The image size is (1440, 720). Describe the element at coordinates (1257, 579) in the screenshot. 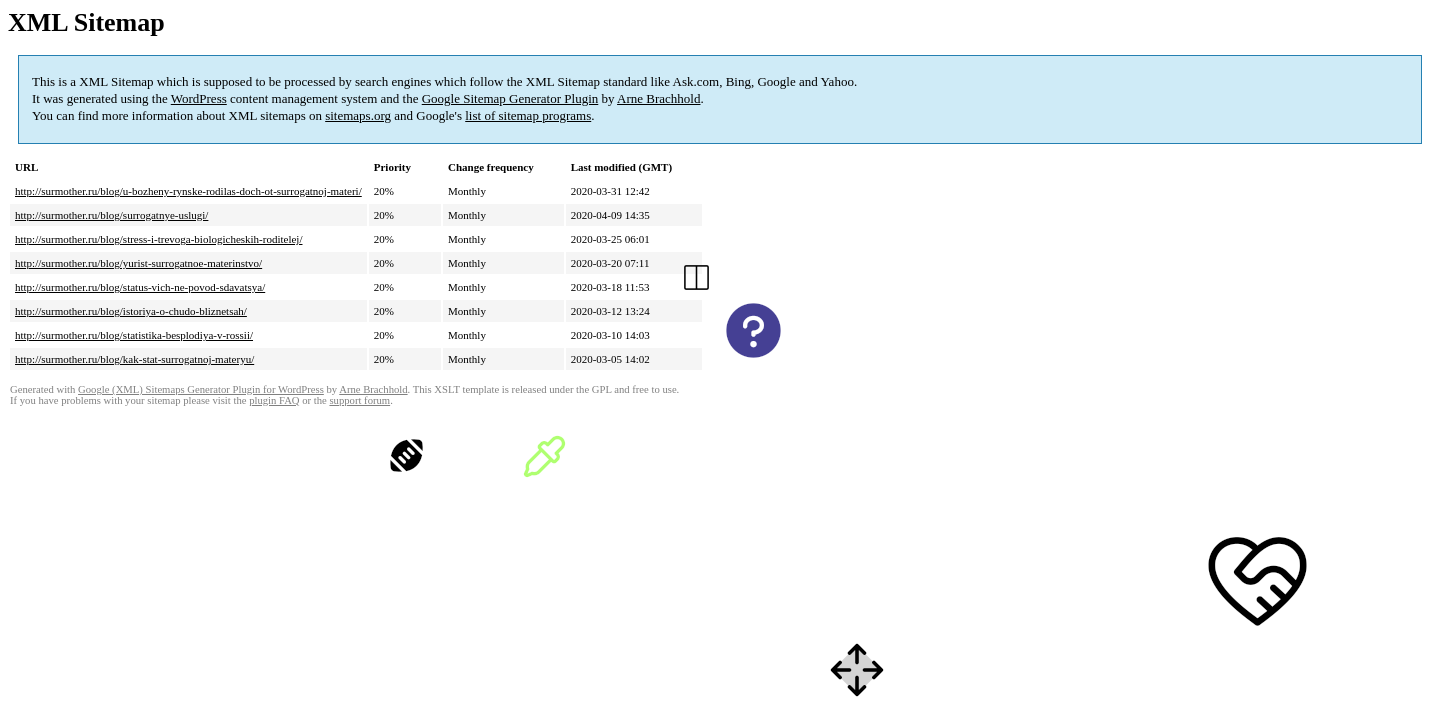

I see `view community code of conduct` at that location.